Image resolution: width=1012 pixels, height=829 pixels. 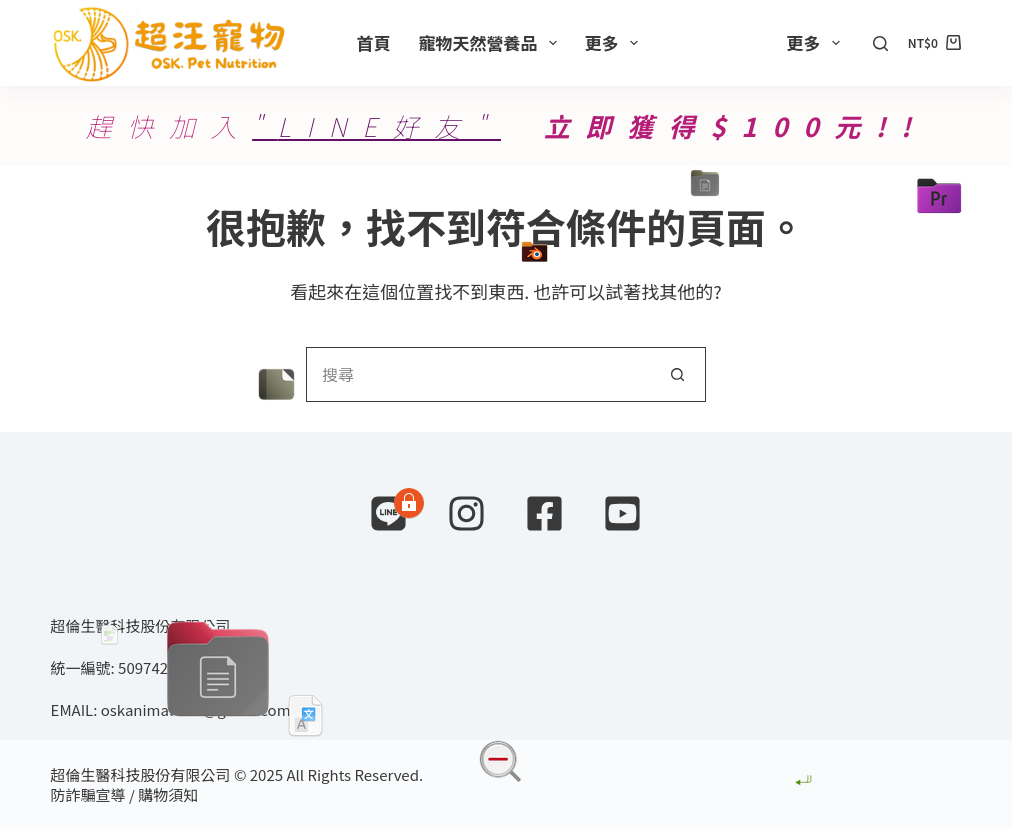 I want to click on zoom out of the current view, so click(x=500, y=761).